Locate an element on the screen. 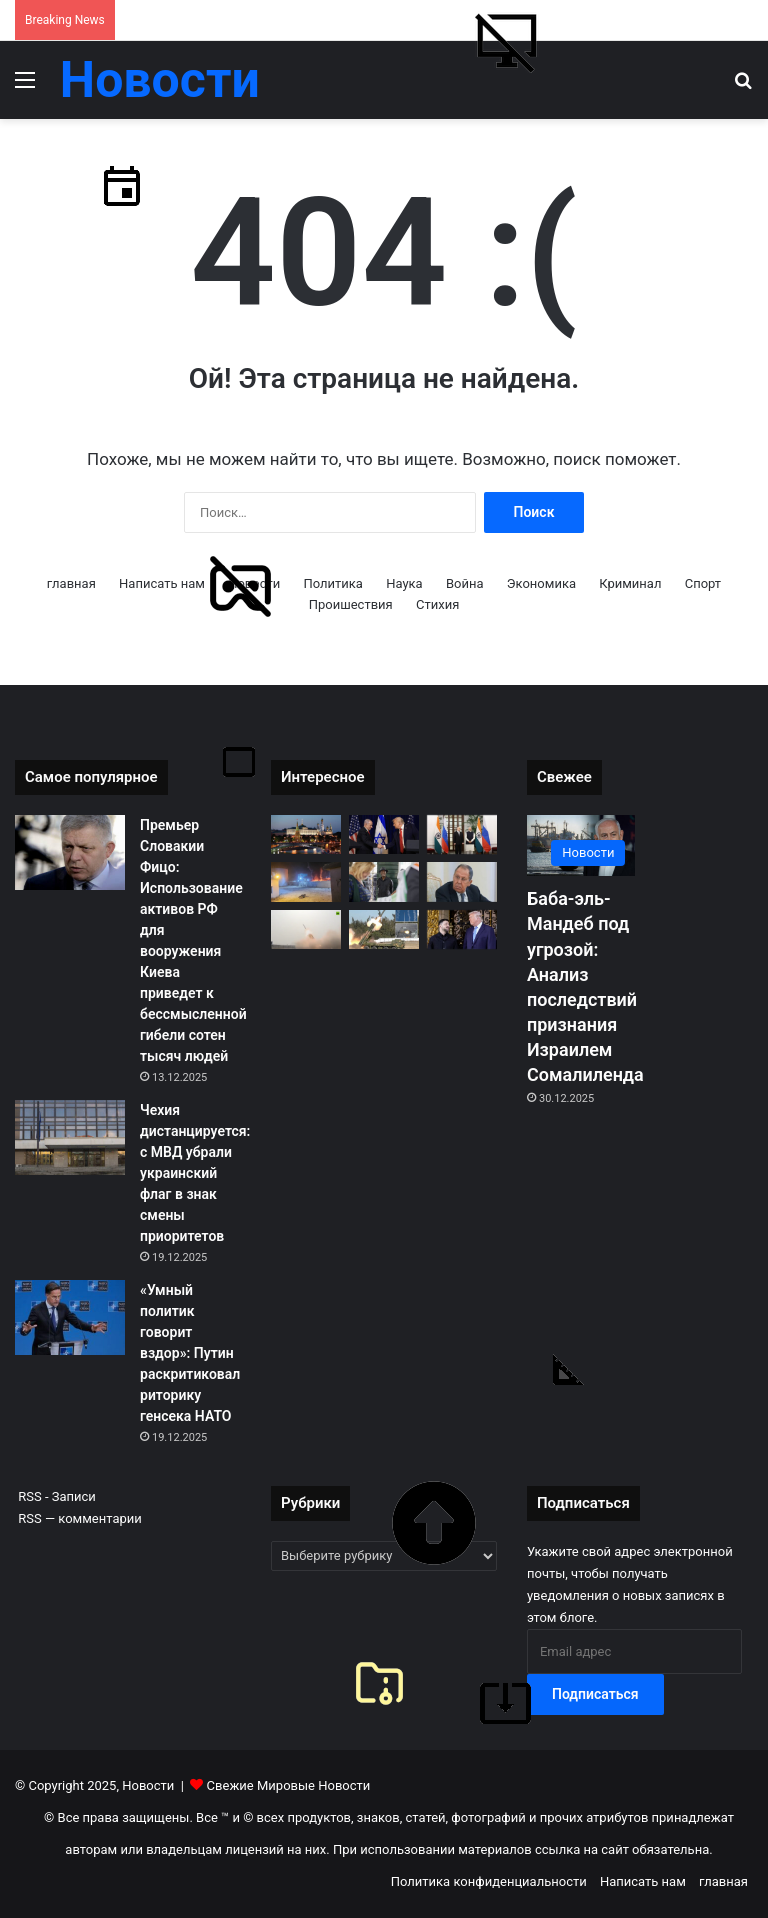 The image size is (768, 1918). desktop access is currently disabled is located at coordinates (507, 41).